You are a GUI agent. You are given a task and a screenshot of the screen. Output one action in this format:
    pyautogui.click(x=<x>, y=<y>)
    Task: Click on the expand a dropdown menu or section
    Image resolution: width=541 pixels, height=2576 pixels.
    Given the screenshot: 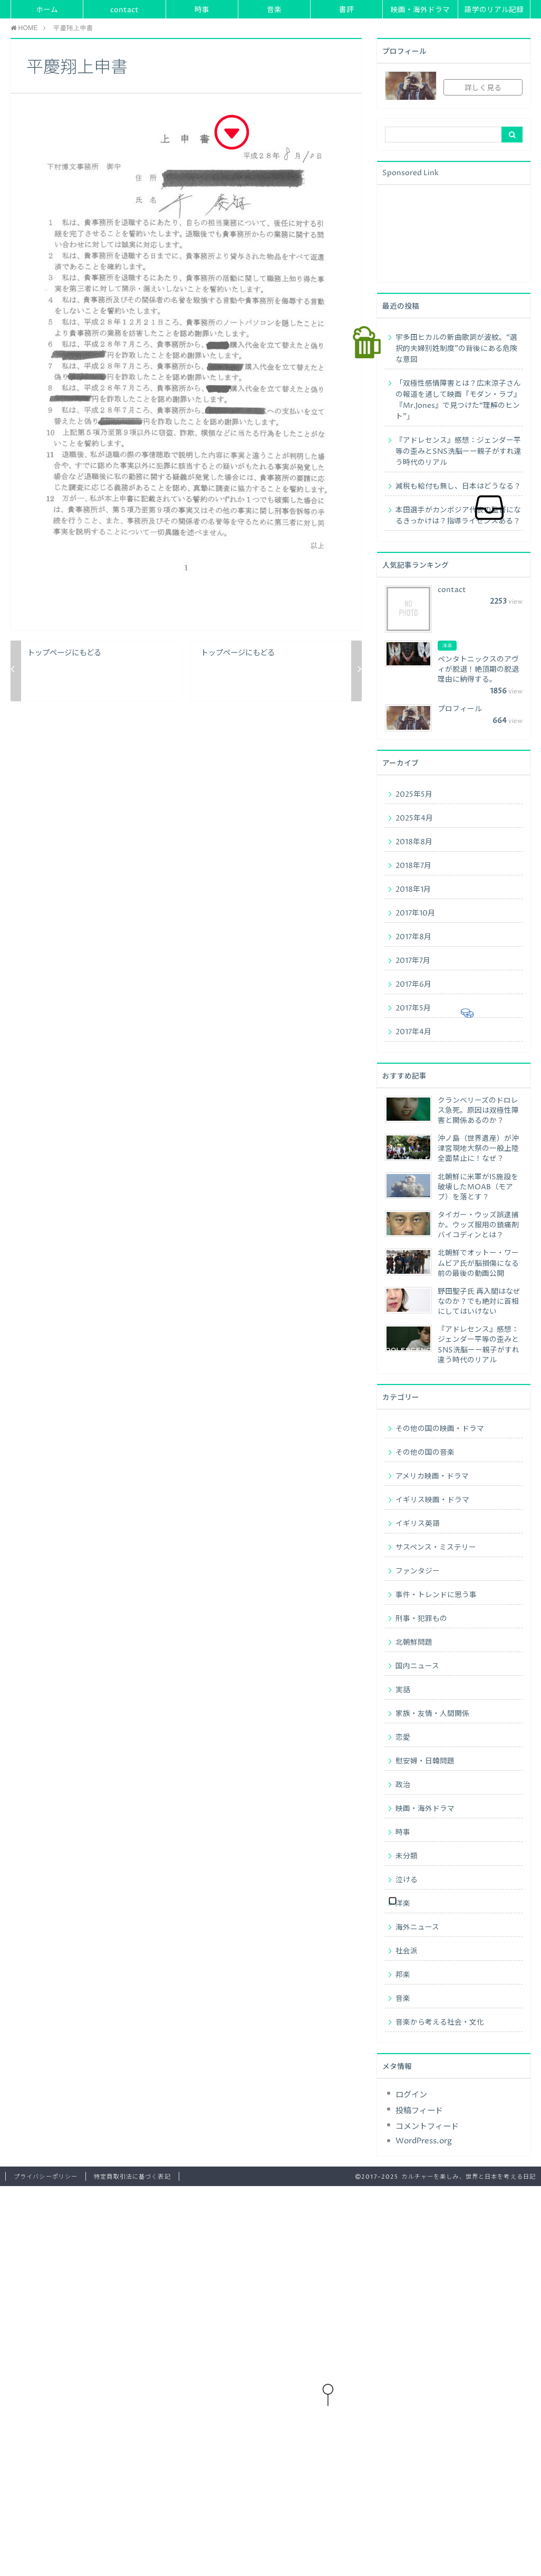 What is the action you would take?
    pyautogui.click(x=231, y=132)
    